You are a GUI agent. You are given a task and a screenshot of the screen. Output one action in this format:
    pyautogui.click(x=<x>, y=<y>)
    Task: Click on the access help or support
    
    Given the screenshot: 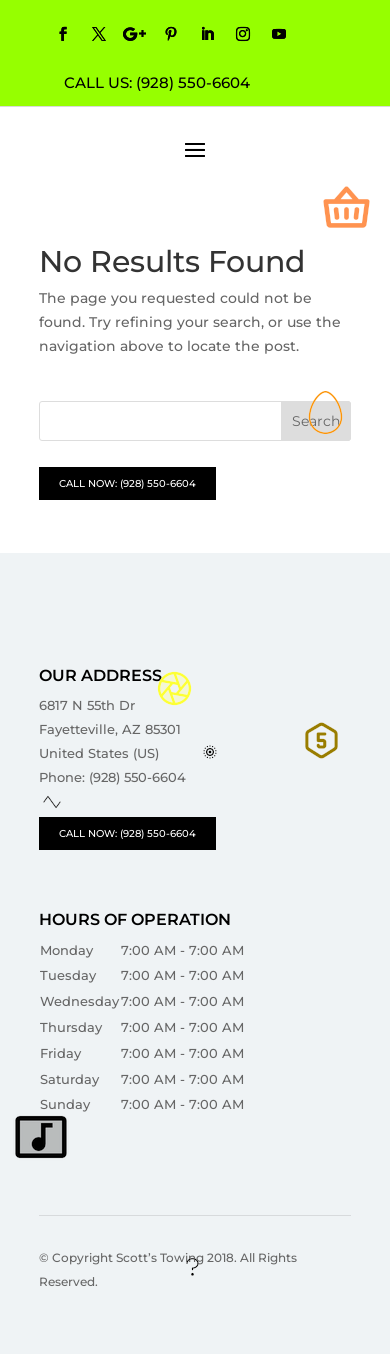 What is the action you would take?
    pyautogui.click(x=192, y=1266)
    